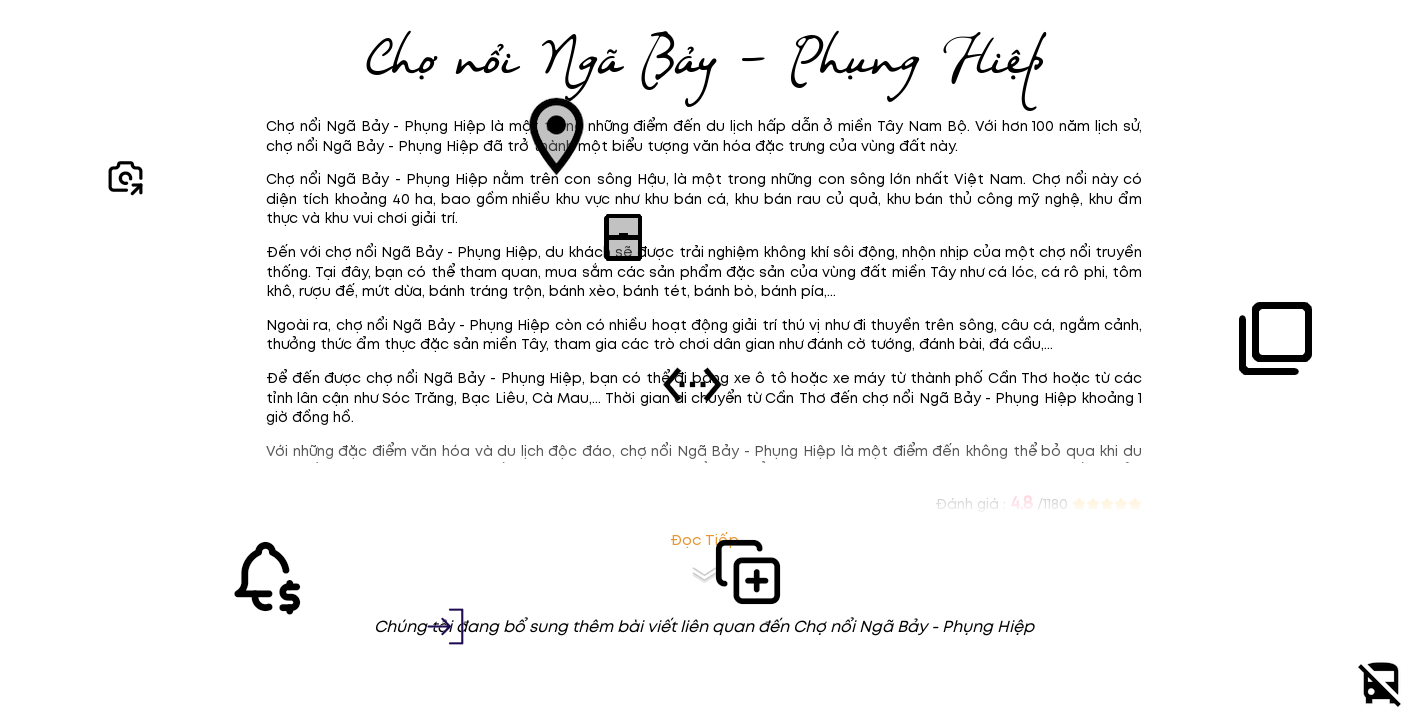 The height and width of the screenshot is (720, 1408). Describe the element at coordinates (448, 626) in the screenshot. I see `sign in to your account` at that location.